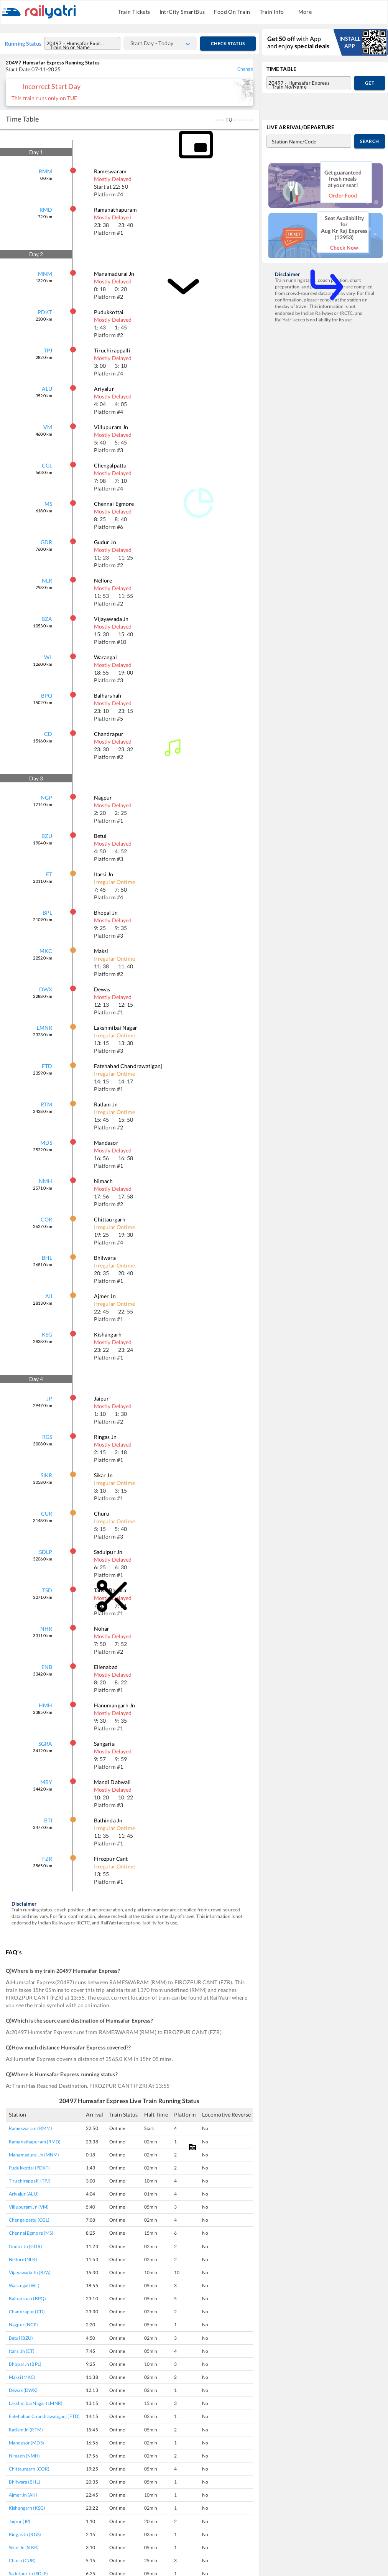  What do you see at coordinates (192, 2147) in the screenshot?
I see `view organization or company settings` at bounding box center [192, 2147].